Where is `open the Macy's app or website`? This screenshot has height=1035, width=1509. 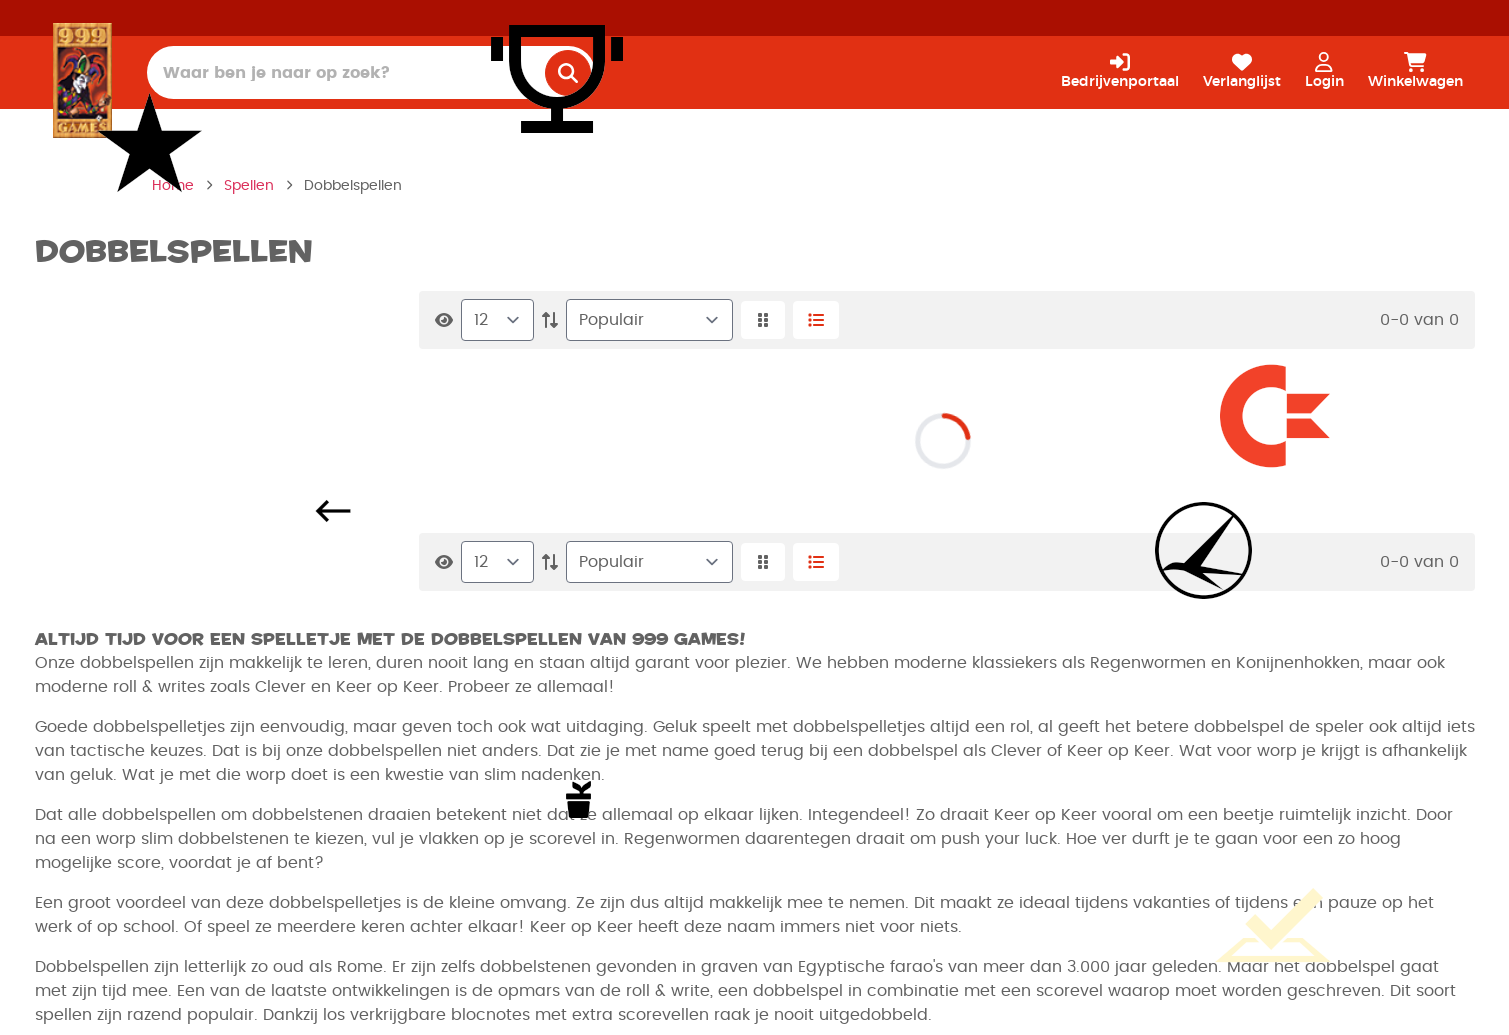 open the Macy's app or website is located at coordinates (149, 142).